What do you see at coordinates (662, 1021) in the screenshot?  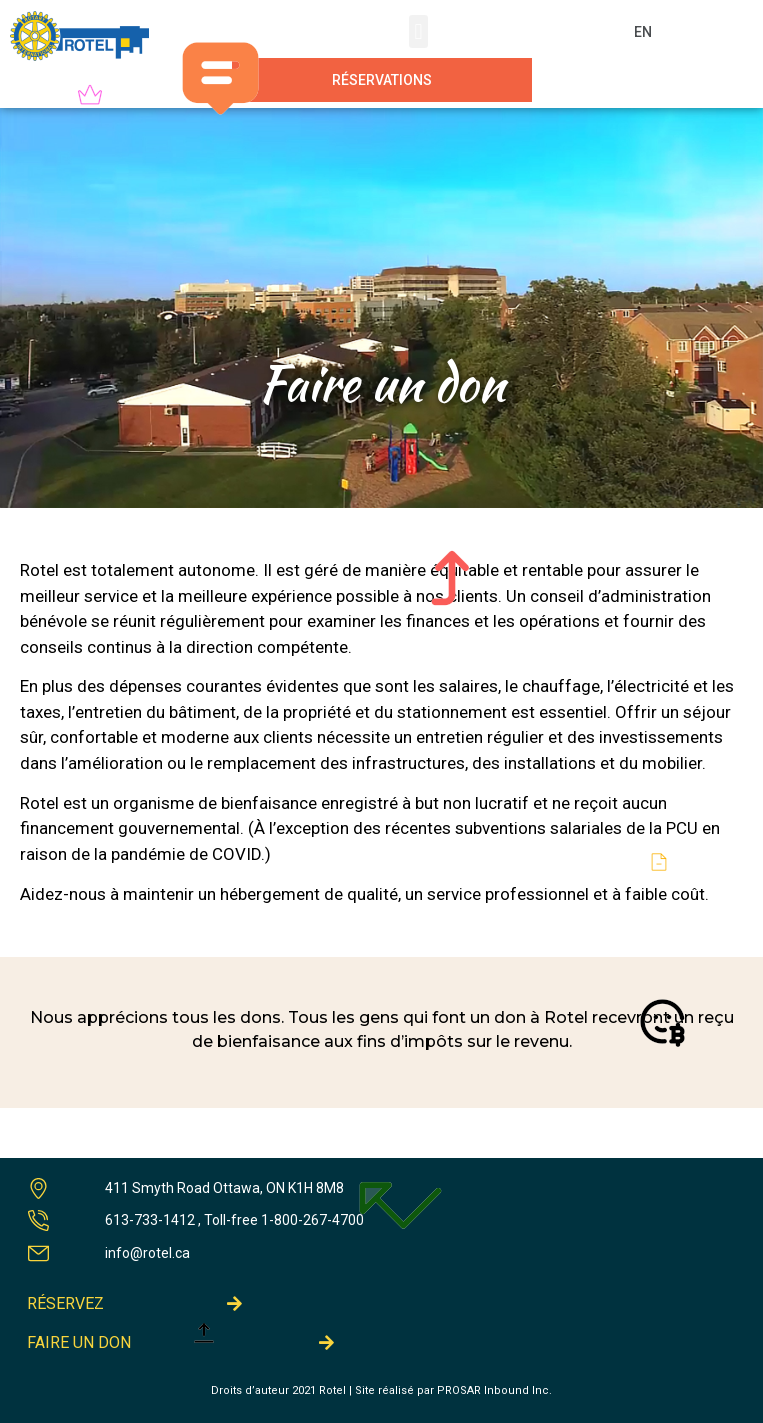 I see `view bitcoin wallet mood or status` at bounding box center [662, 1021].